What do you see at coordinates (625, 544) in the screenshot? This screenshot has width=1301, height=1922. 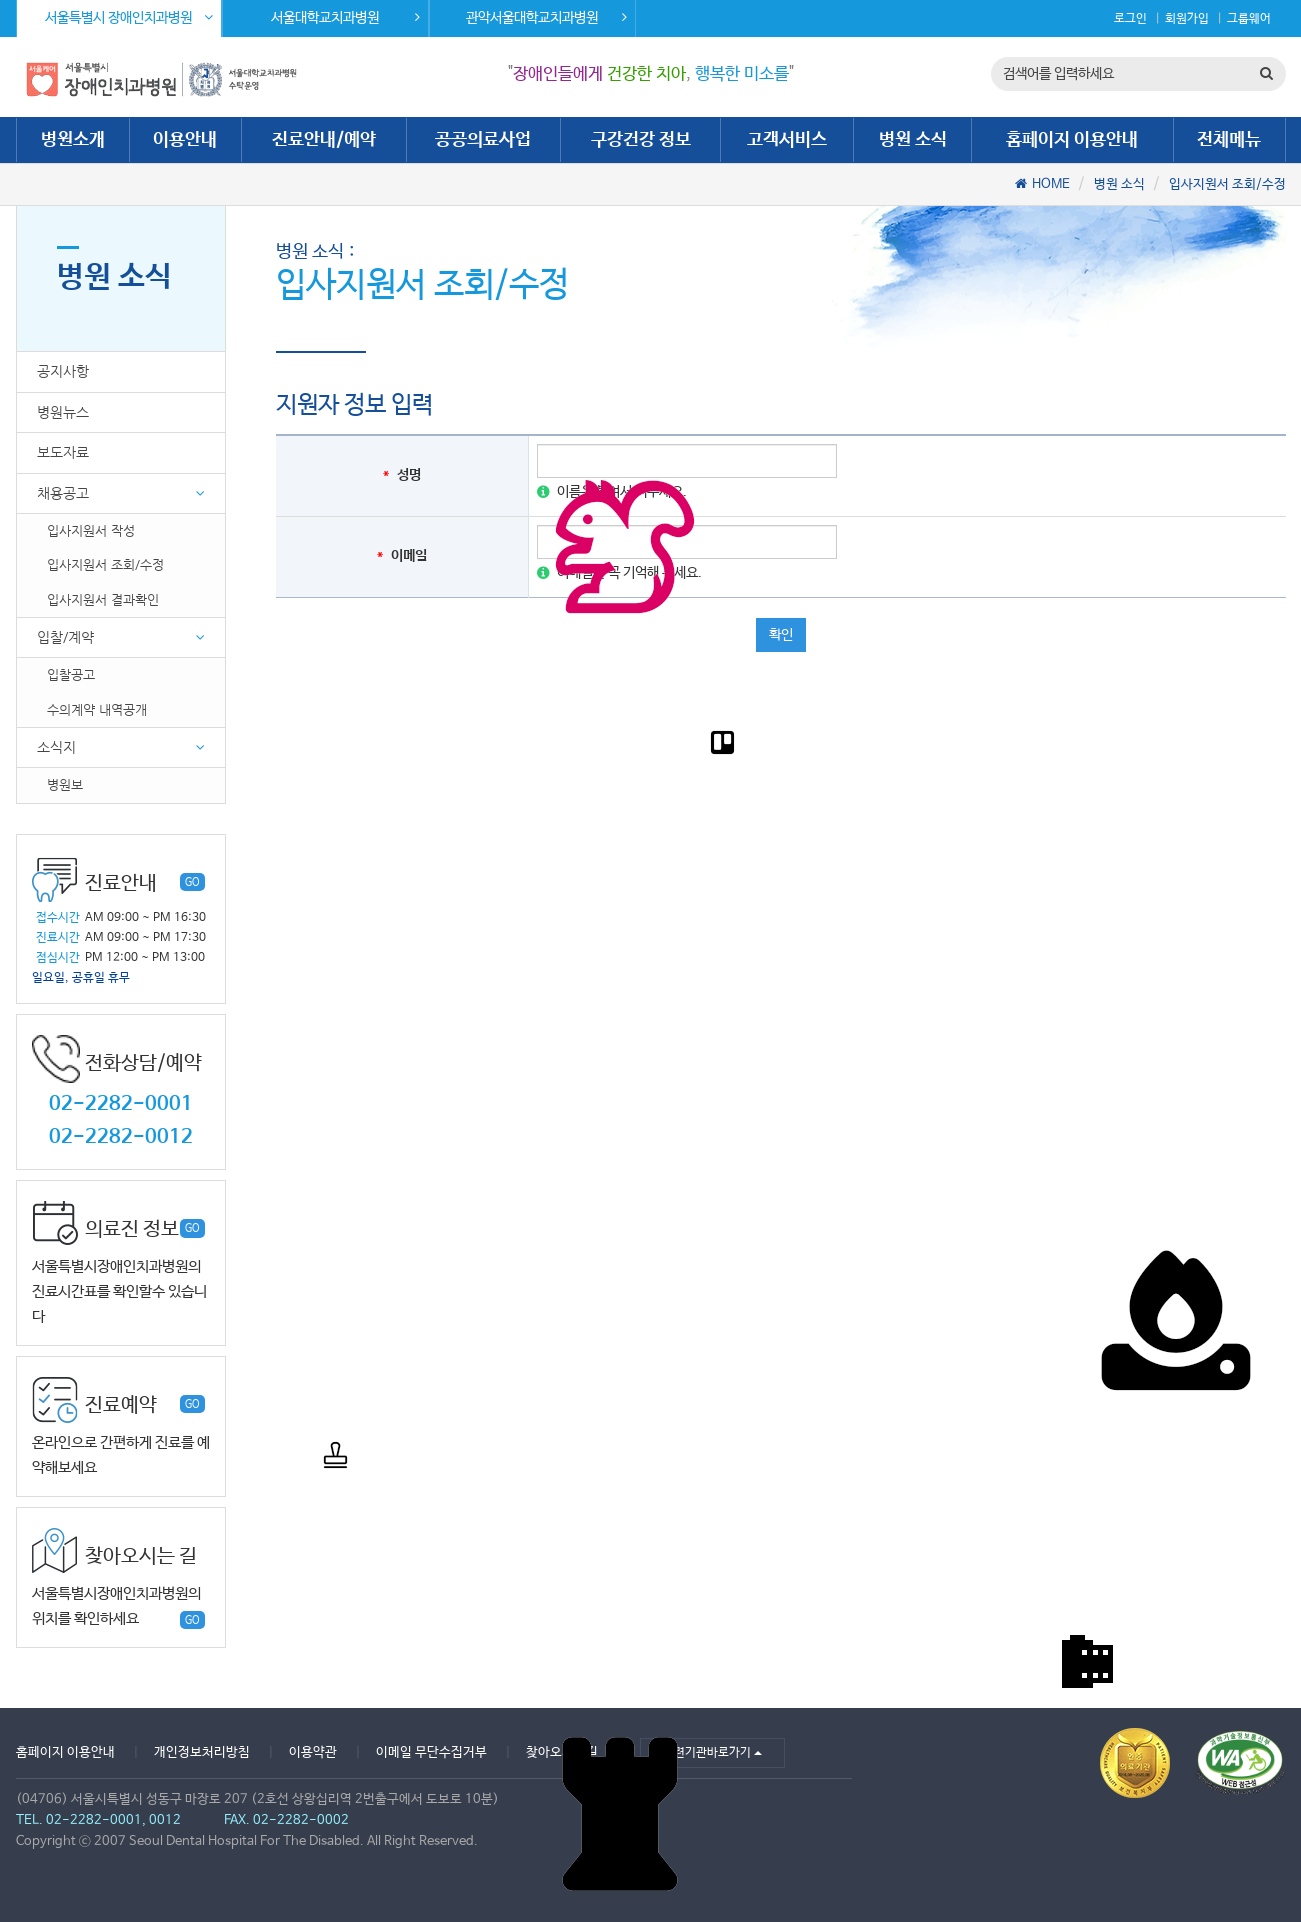 I see `access squirrel version control settings` at bounding box center [625, 544].